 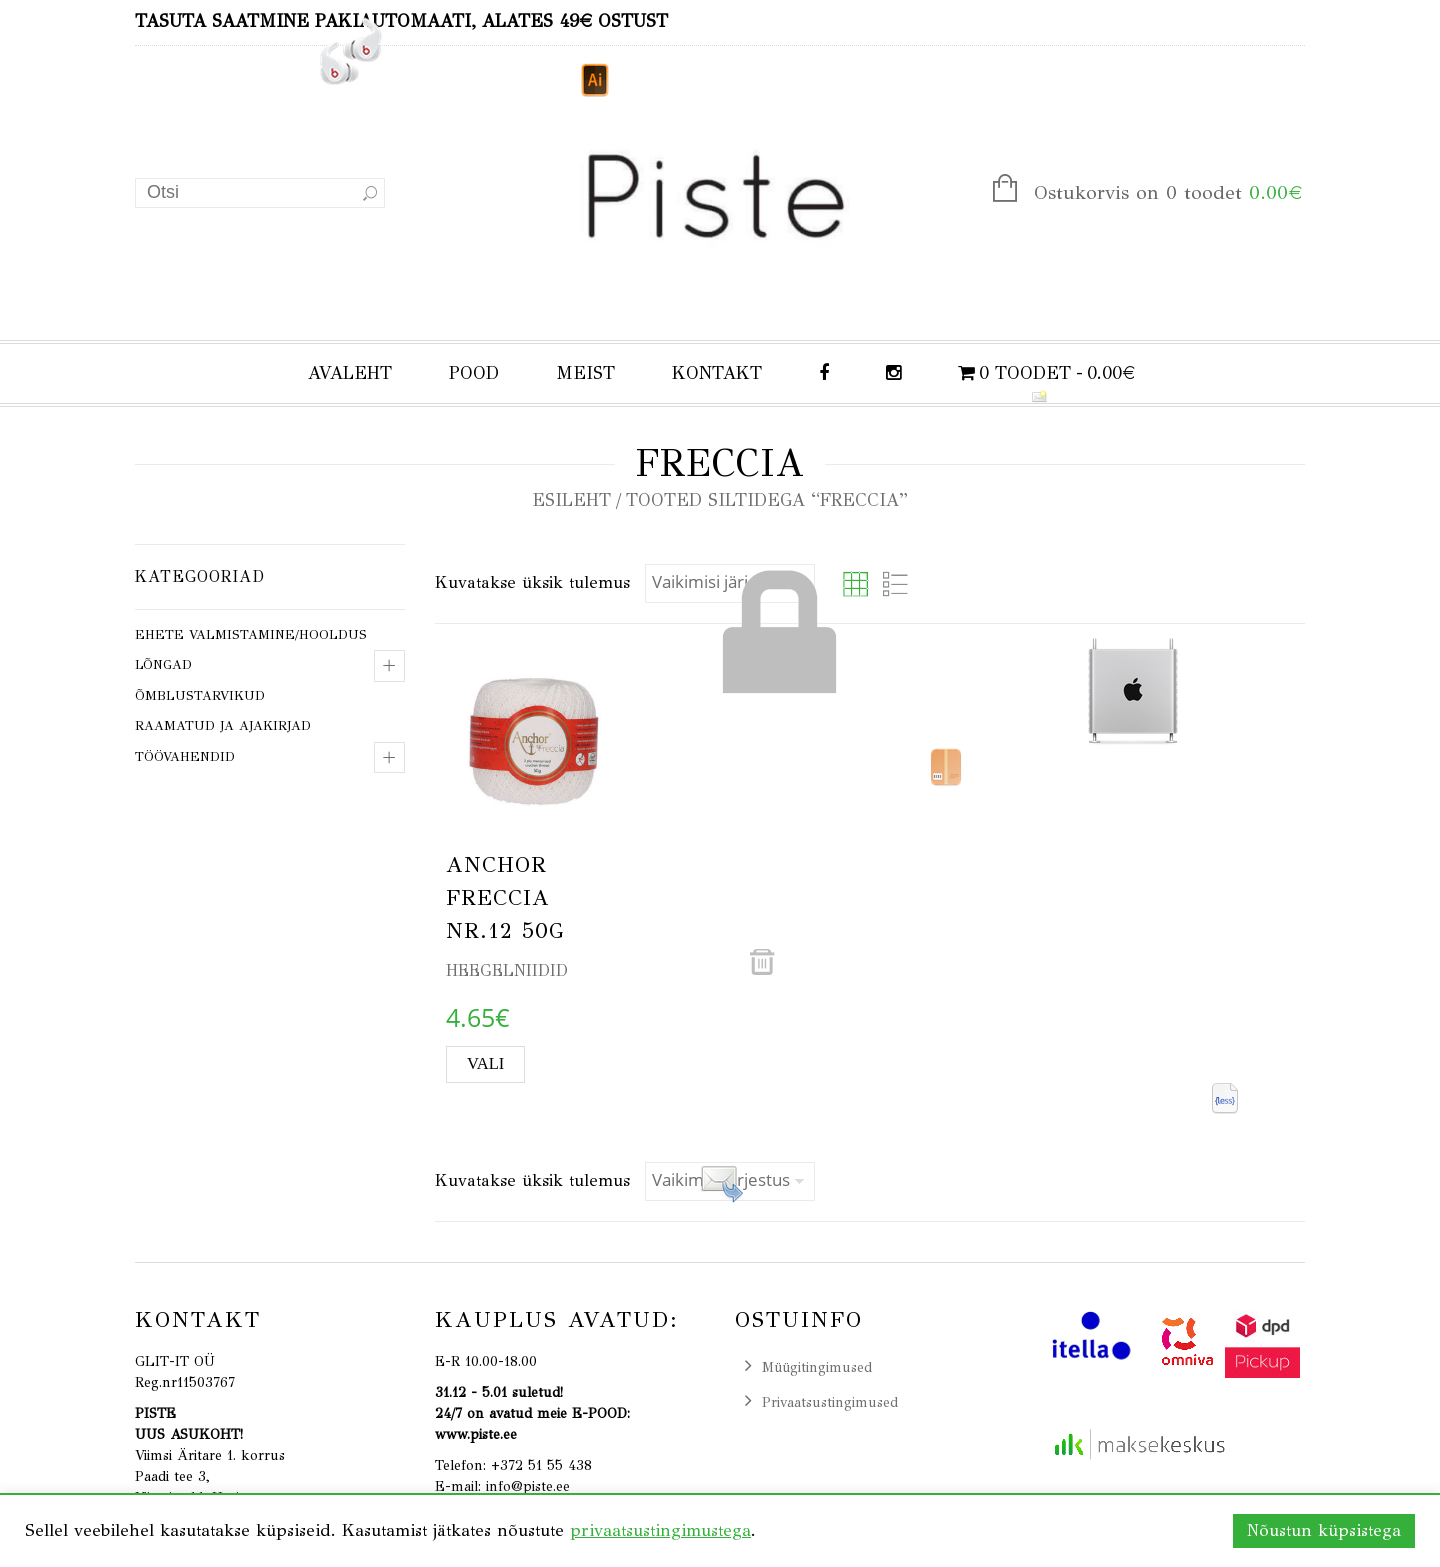 What do you see at coordinates (779, 636) in the screenshot?
I see `indicates content is locked or protected from editing` at bounding box center [779, 636].